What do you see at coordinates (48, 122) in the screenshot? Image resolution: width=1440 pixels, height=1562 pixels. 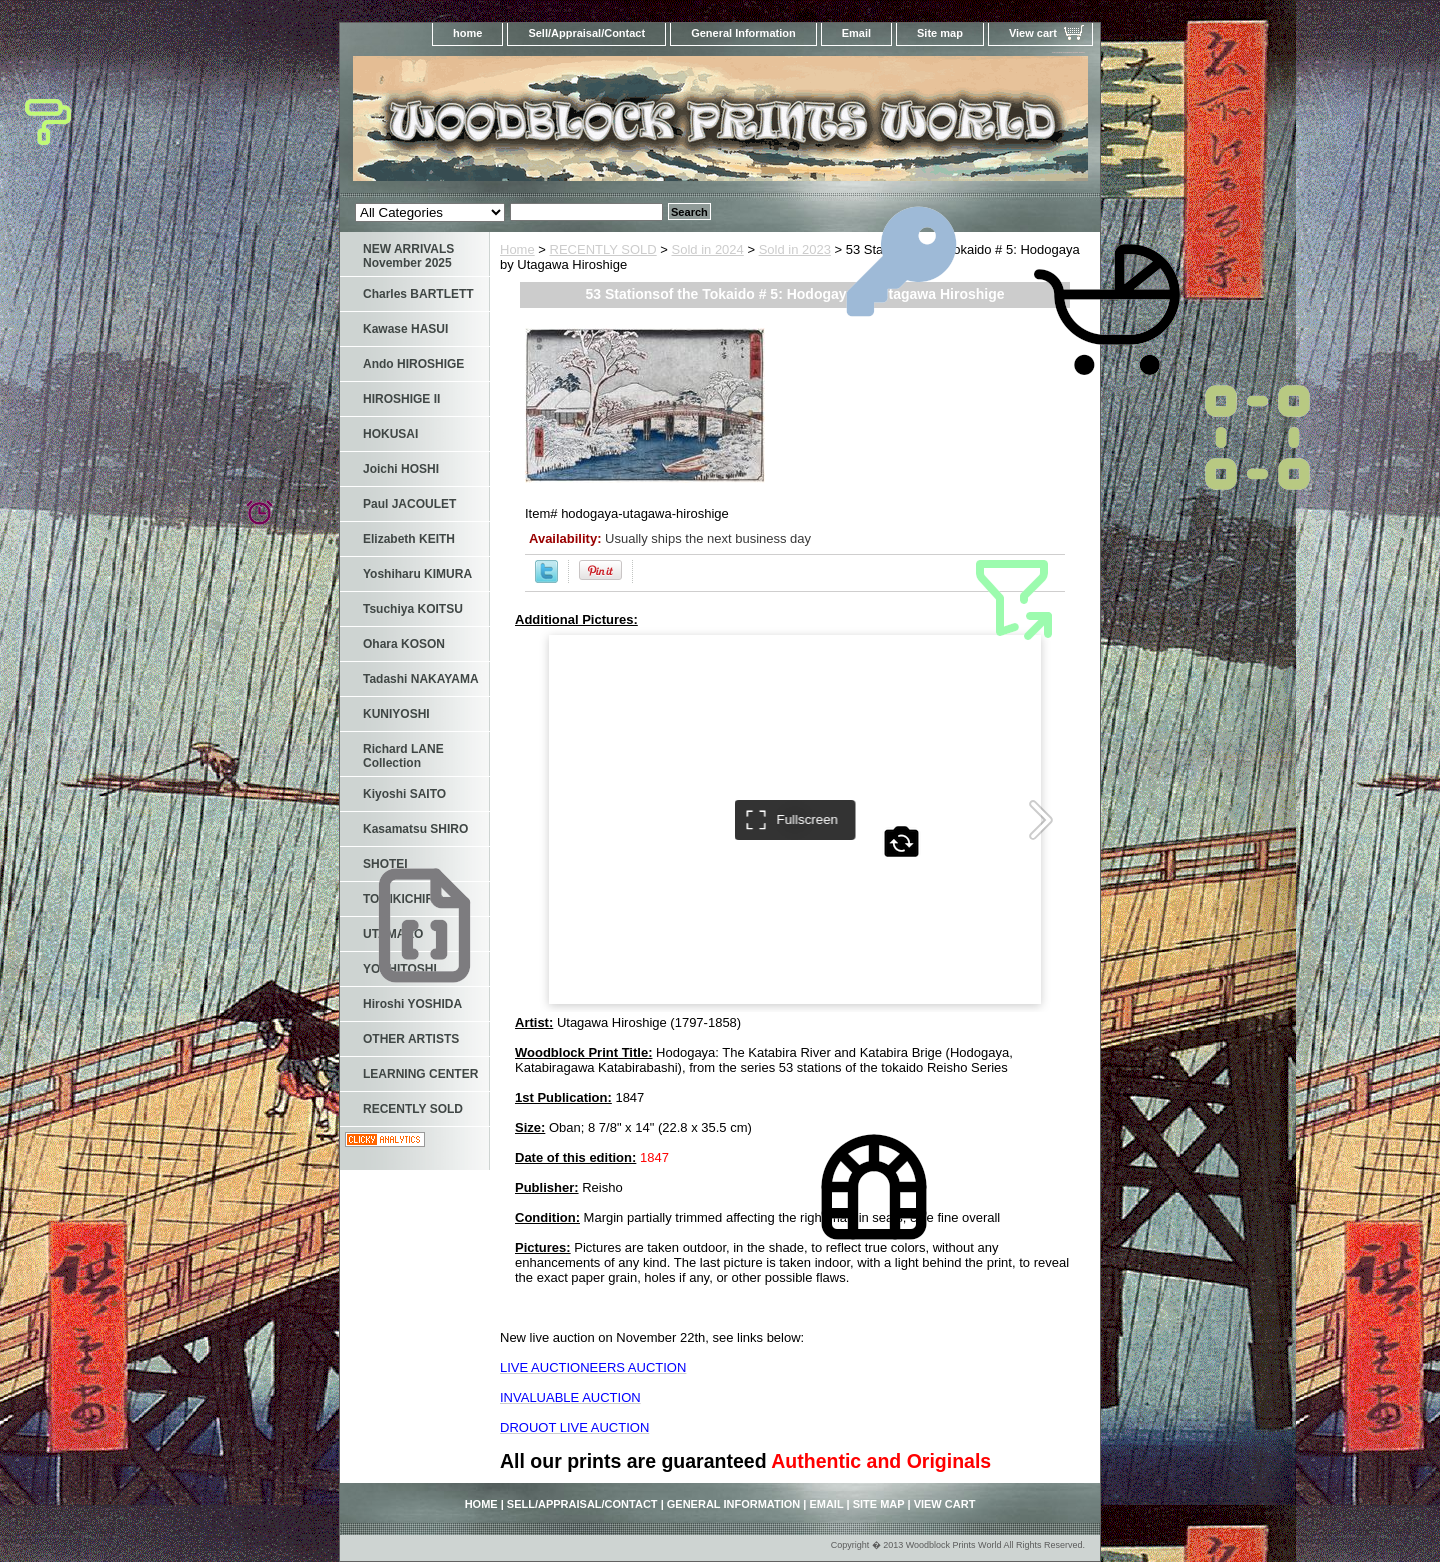 I see `customize theme or appearance settings` at bounding box center [48, 122].